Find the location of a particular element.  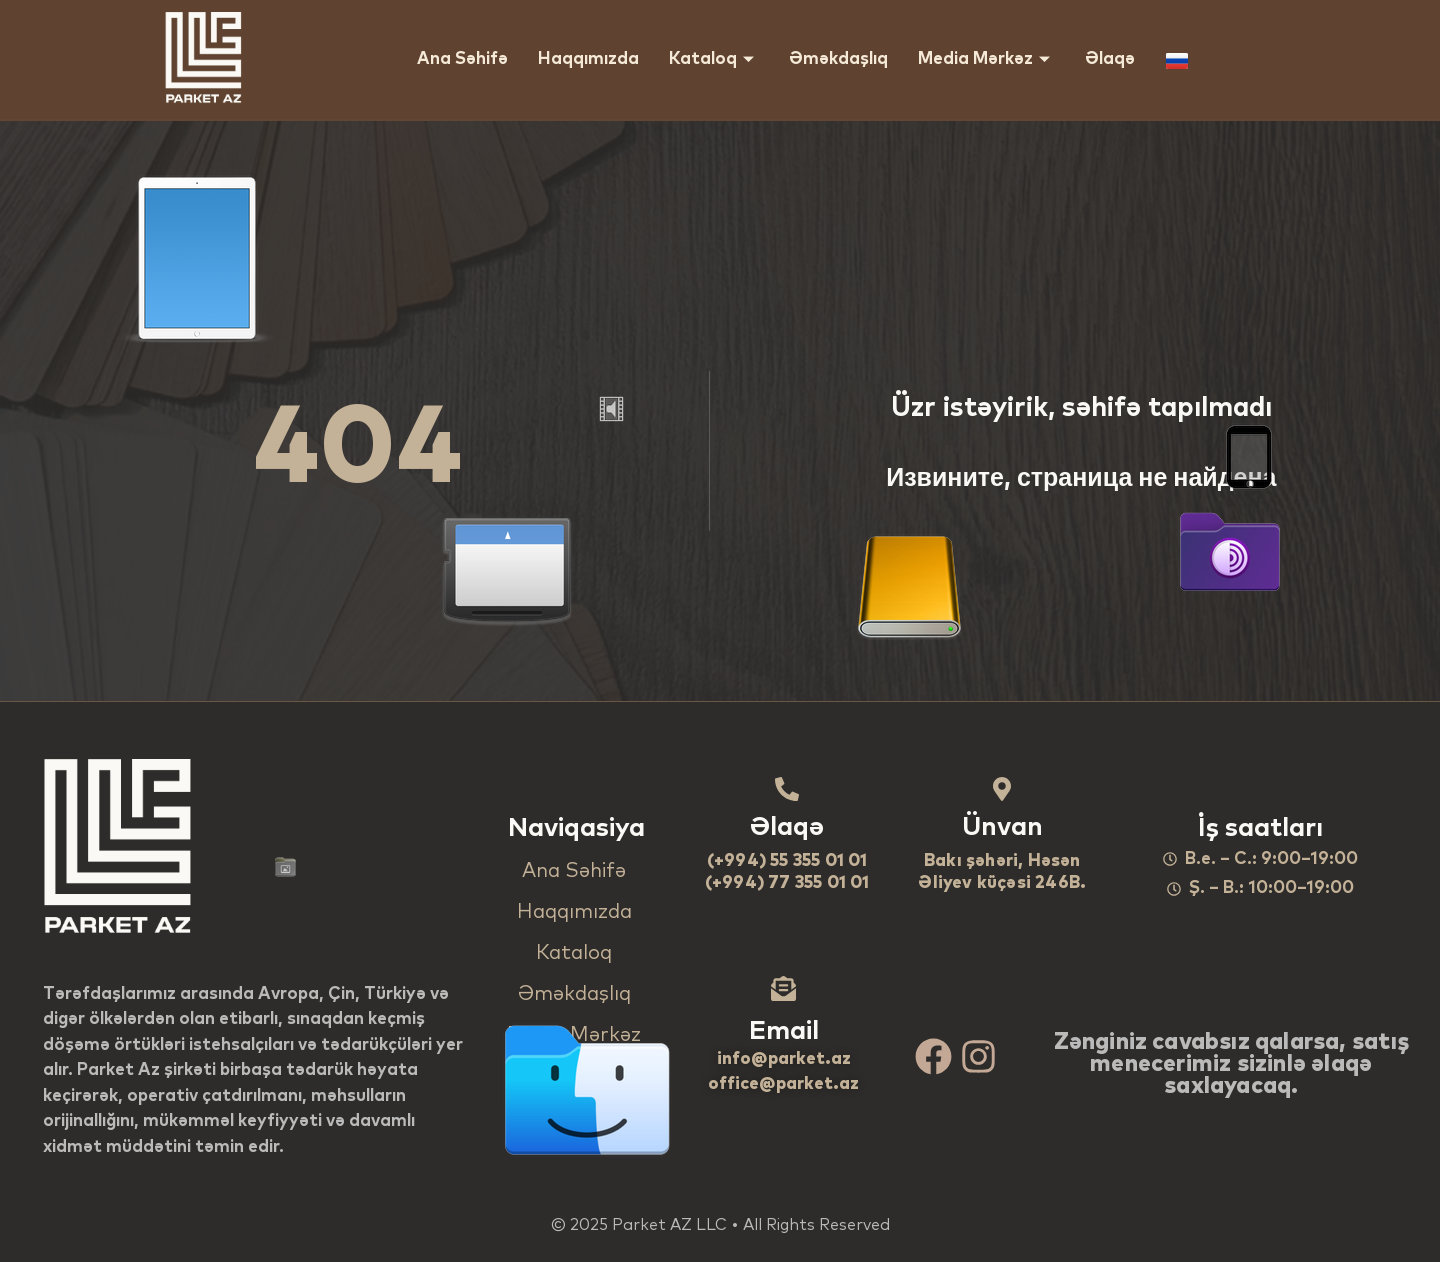

view connected iPad mini device is located at coordinates (1249, 457).